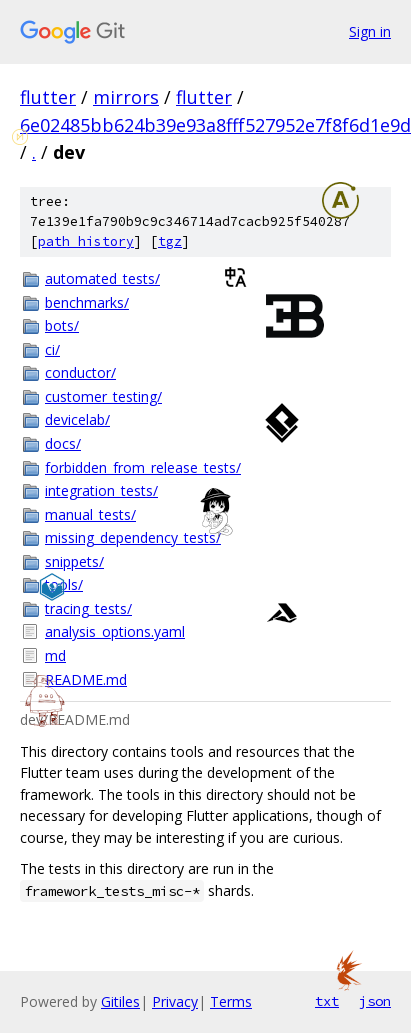 The image size is (411, 1033). What do you see at coordinates (282, 423) in the screenshot?
I see `open Visual Paradigm application` at bounding box center [282, 423].